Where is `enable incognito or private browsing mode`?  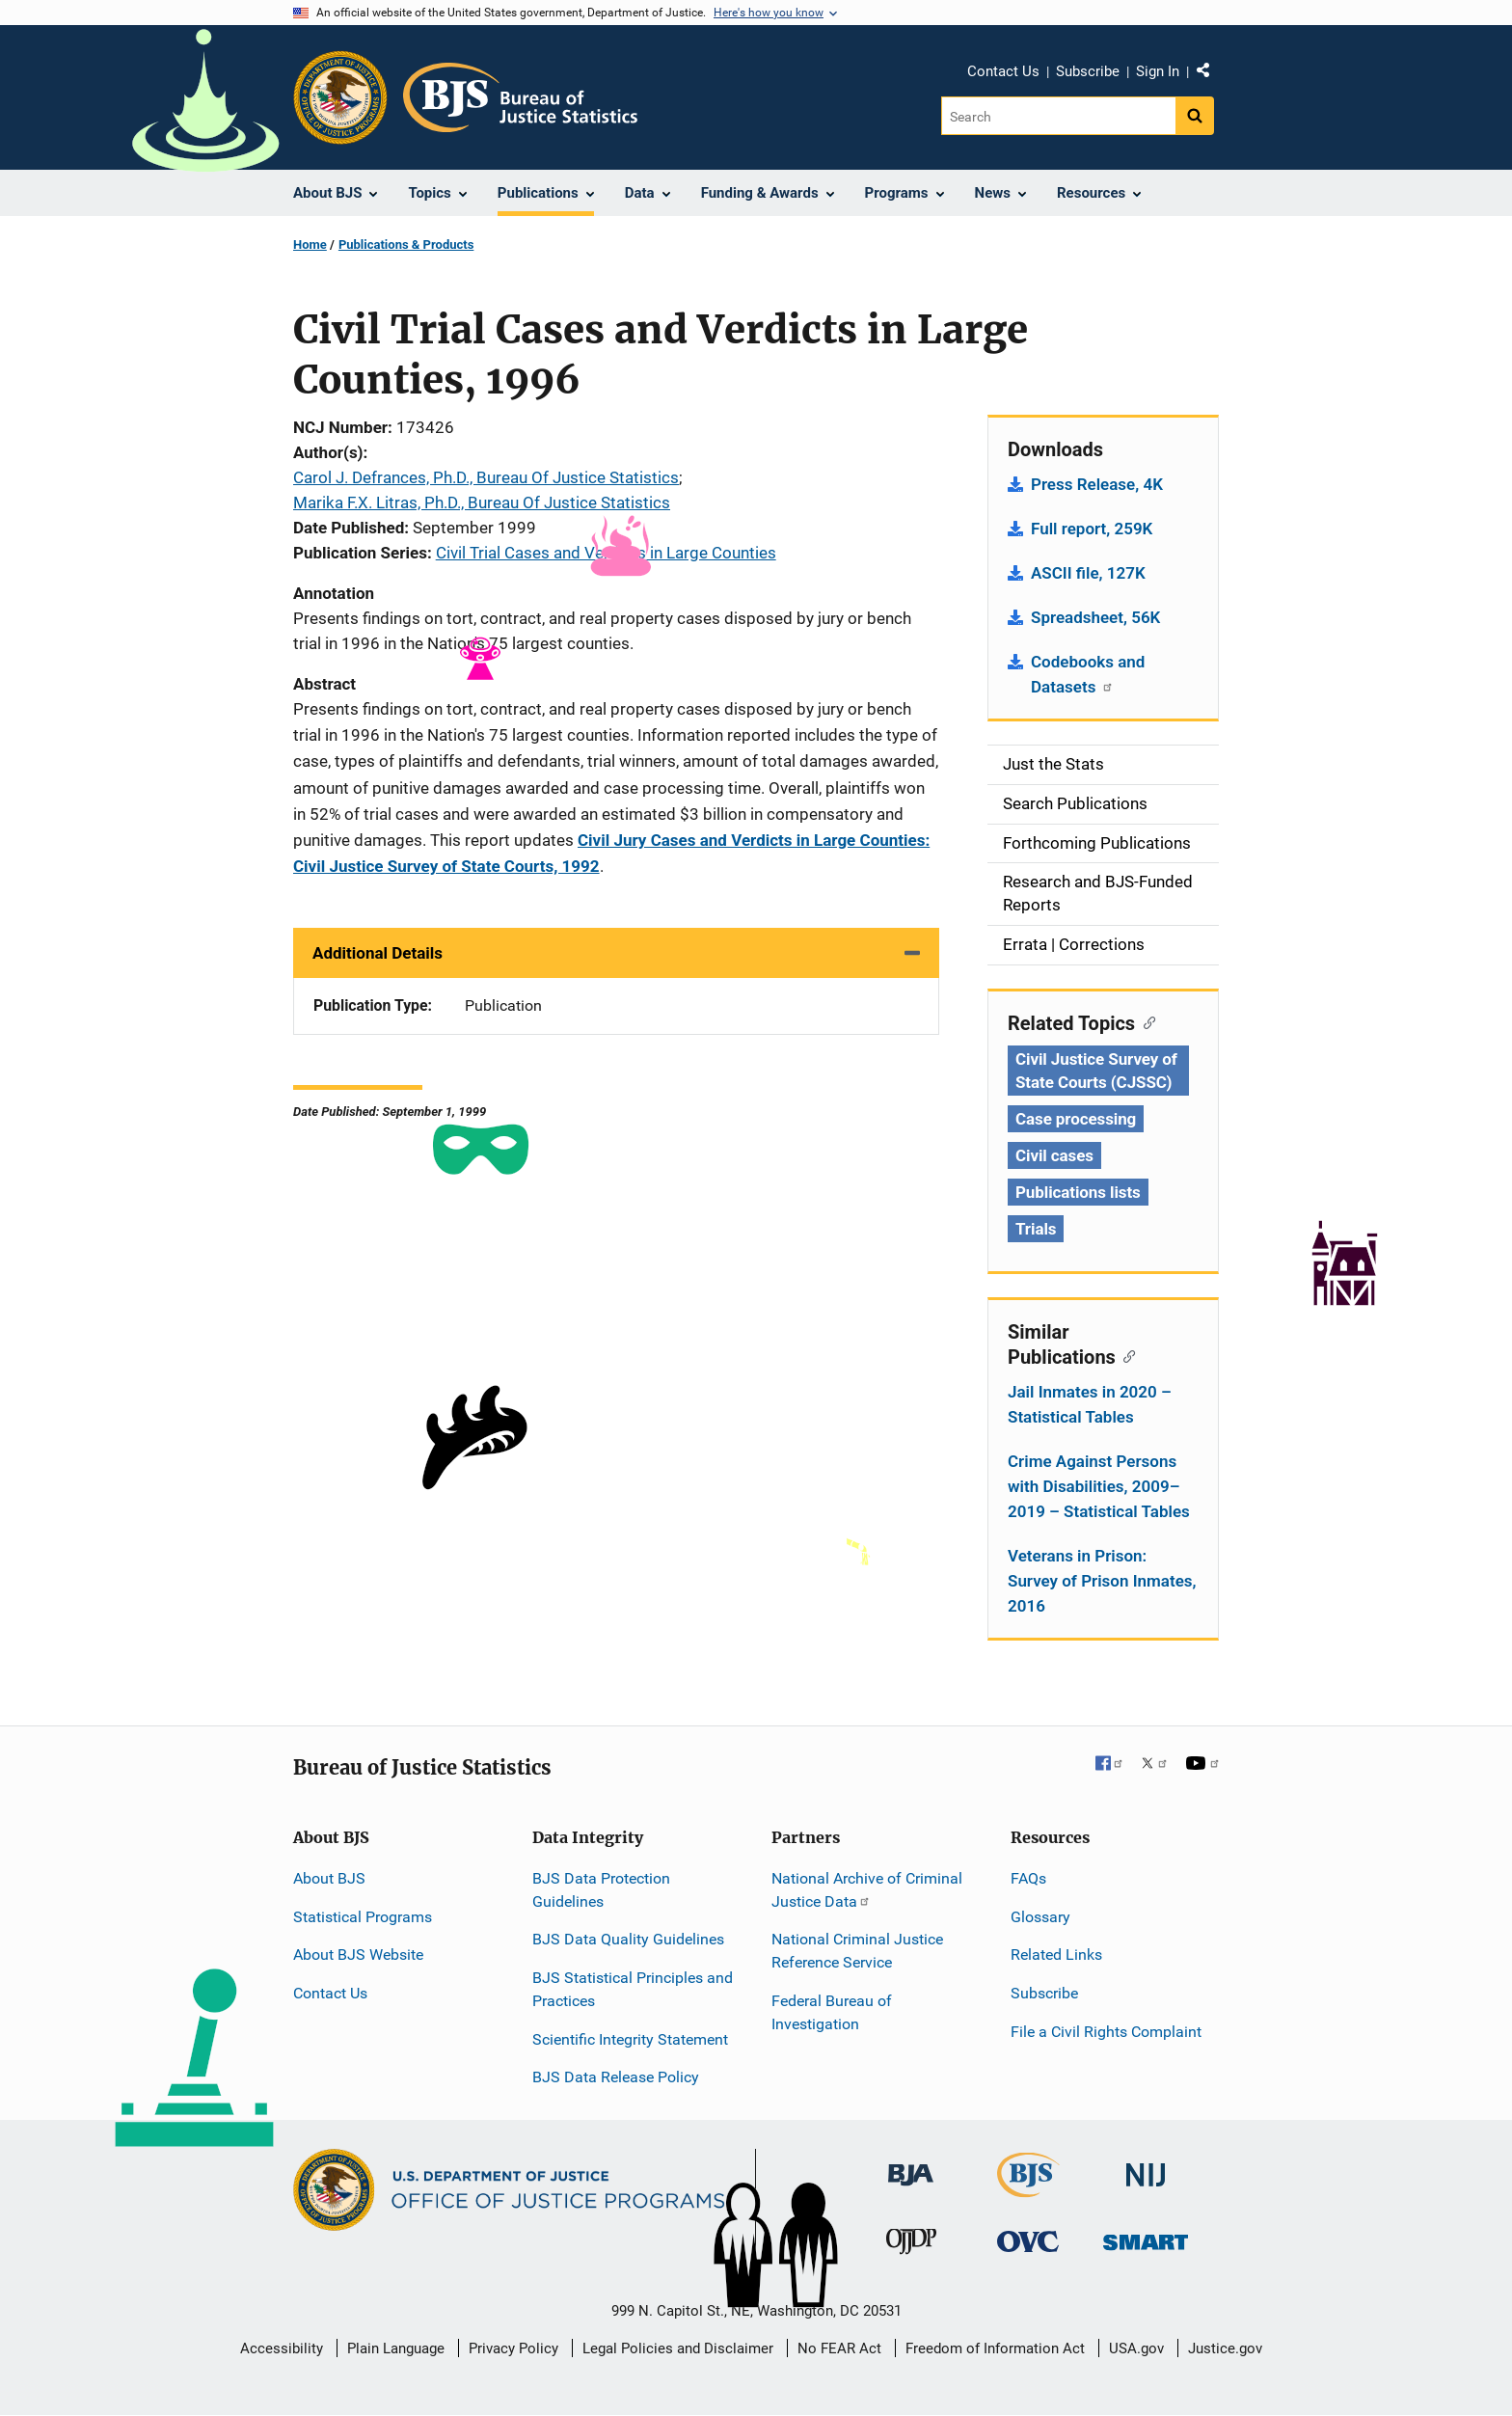
enable incognito or private browsing mode is located at coordinates (480, 1151).